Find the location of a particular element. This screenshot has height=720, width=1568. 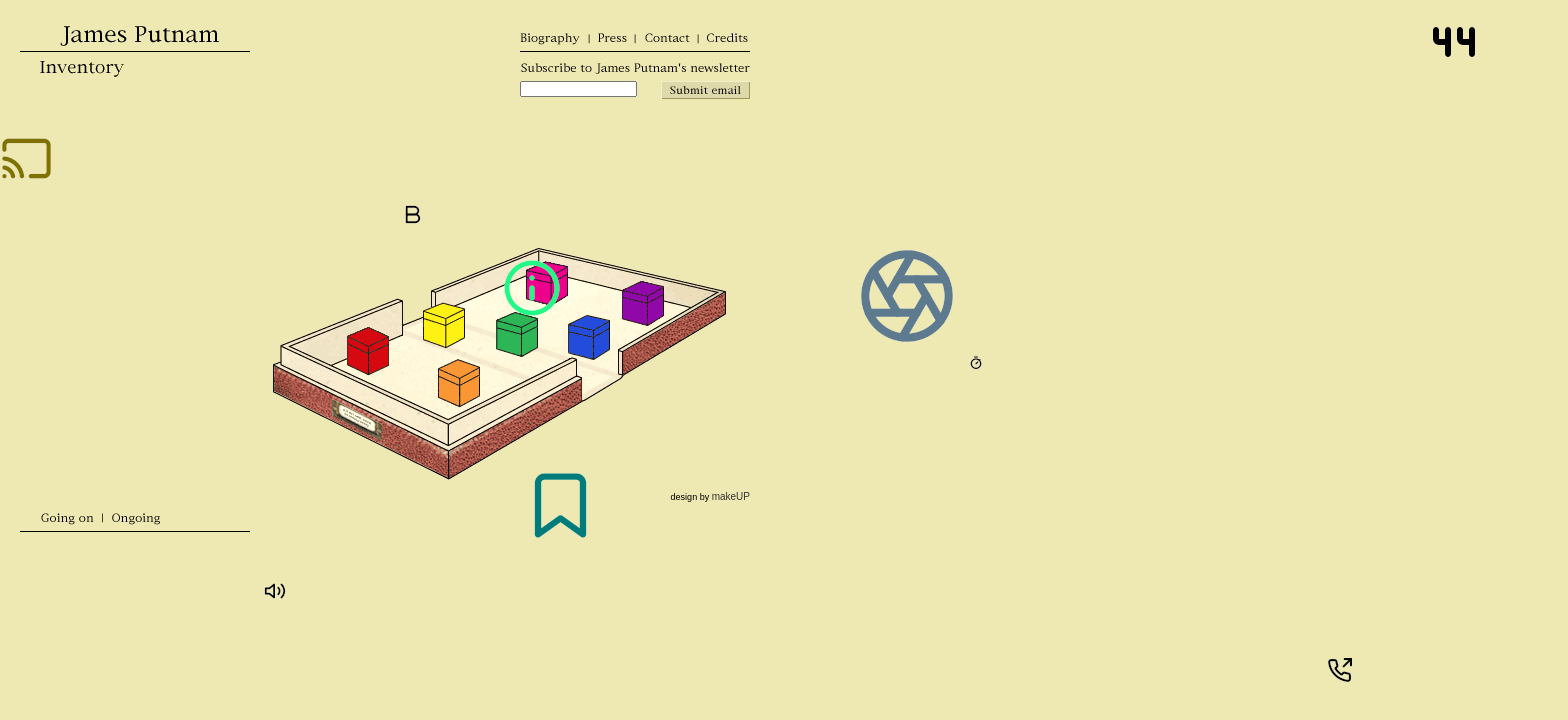

indicates item number 44 in a list or sequence is located at coordinates (1454, 42).